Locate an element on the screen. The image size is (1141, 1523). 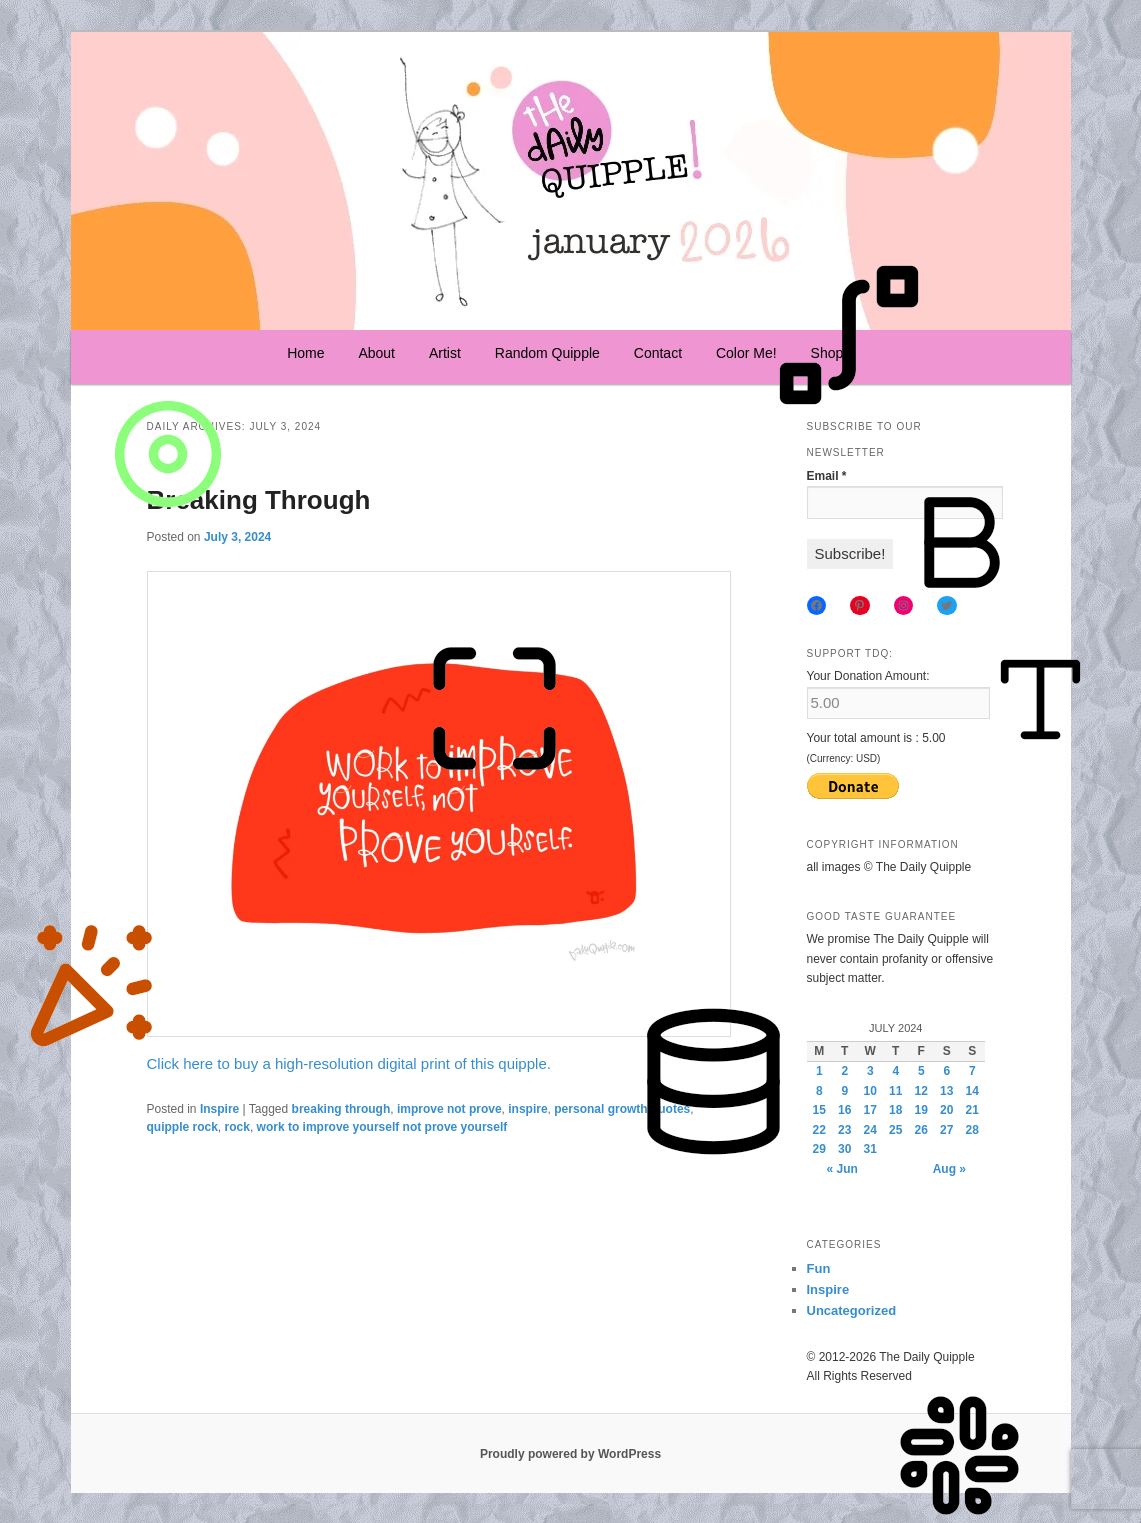
apply bold formatting to selected text is located at coordinates (959, 542).